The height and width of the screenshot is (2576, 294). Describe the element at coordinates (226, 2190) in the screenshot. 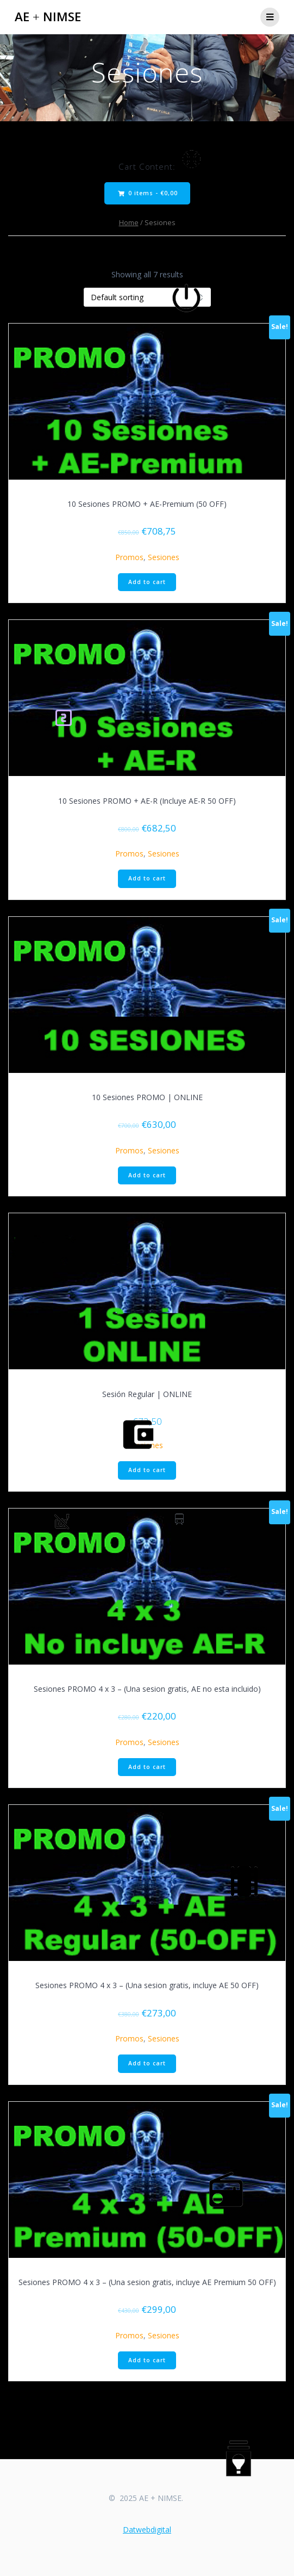

I see `open radio or audio streaming` at that location.